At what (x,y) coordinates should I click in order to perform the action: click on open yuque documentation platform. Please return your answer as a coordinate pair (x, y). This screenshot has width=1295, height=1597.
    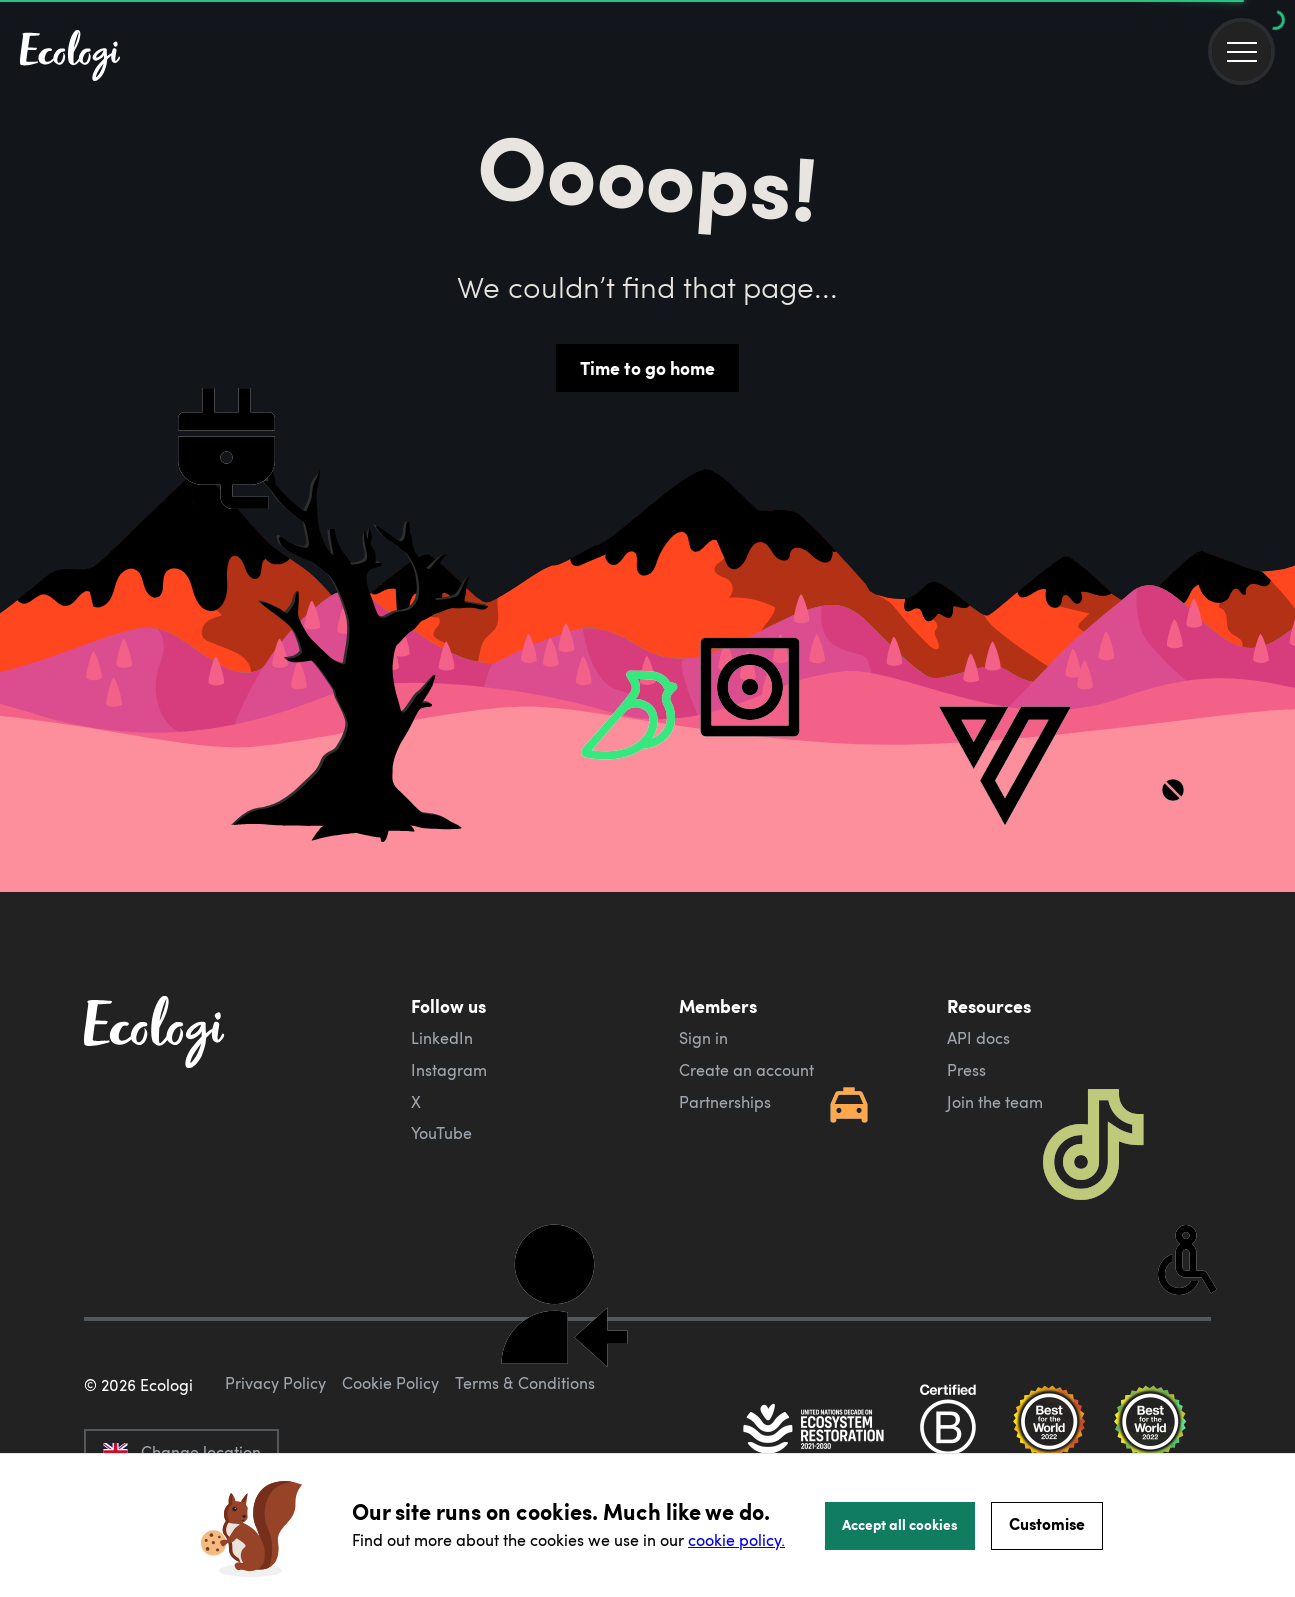
    Looking at the image, I should click on (629, 713).